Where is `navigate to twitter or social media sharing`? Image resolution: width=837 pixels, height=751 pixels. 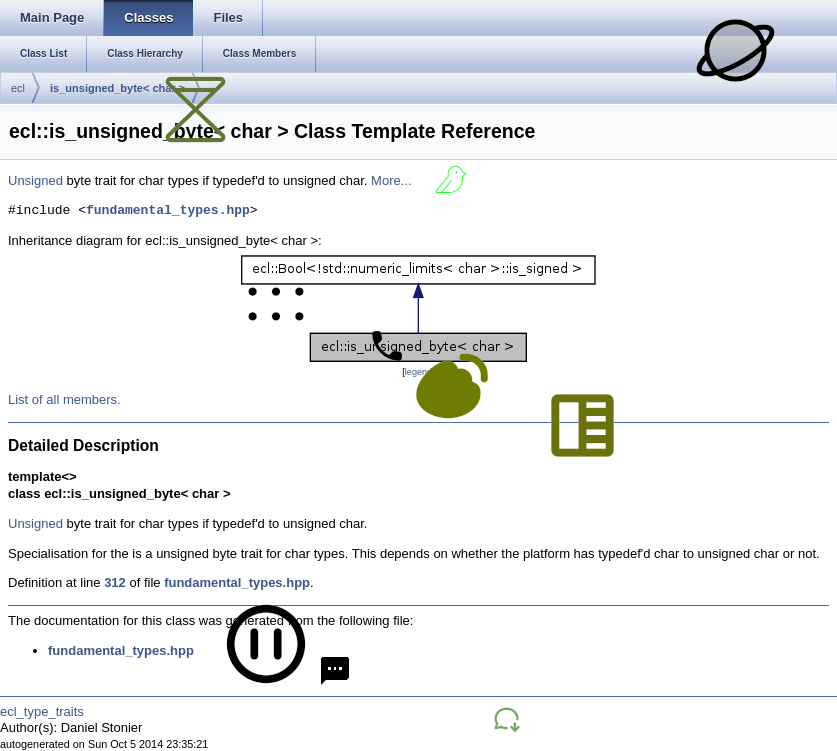 navigate to twitter or social media sharing is located at coordinates (451, 180).